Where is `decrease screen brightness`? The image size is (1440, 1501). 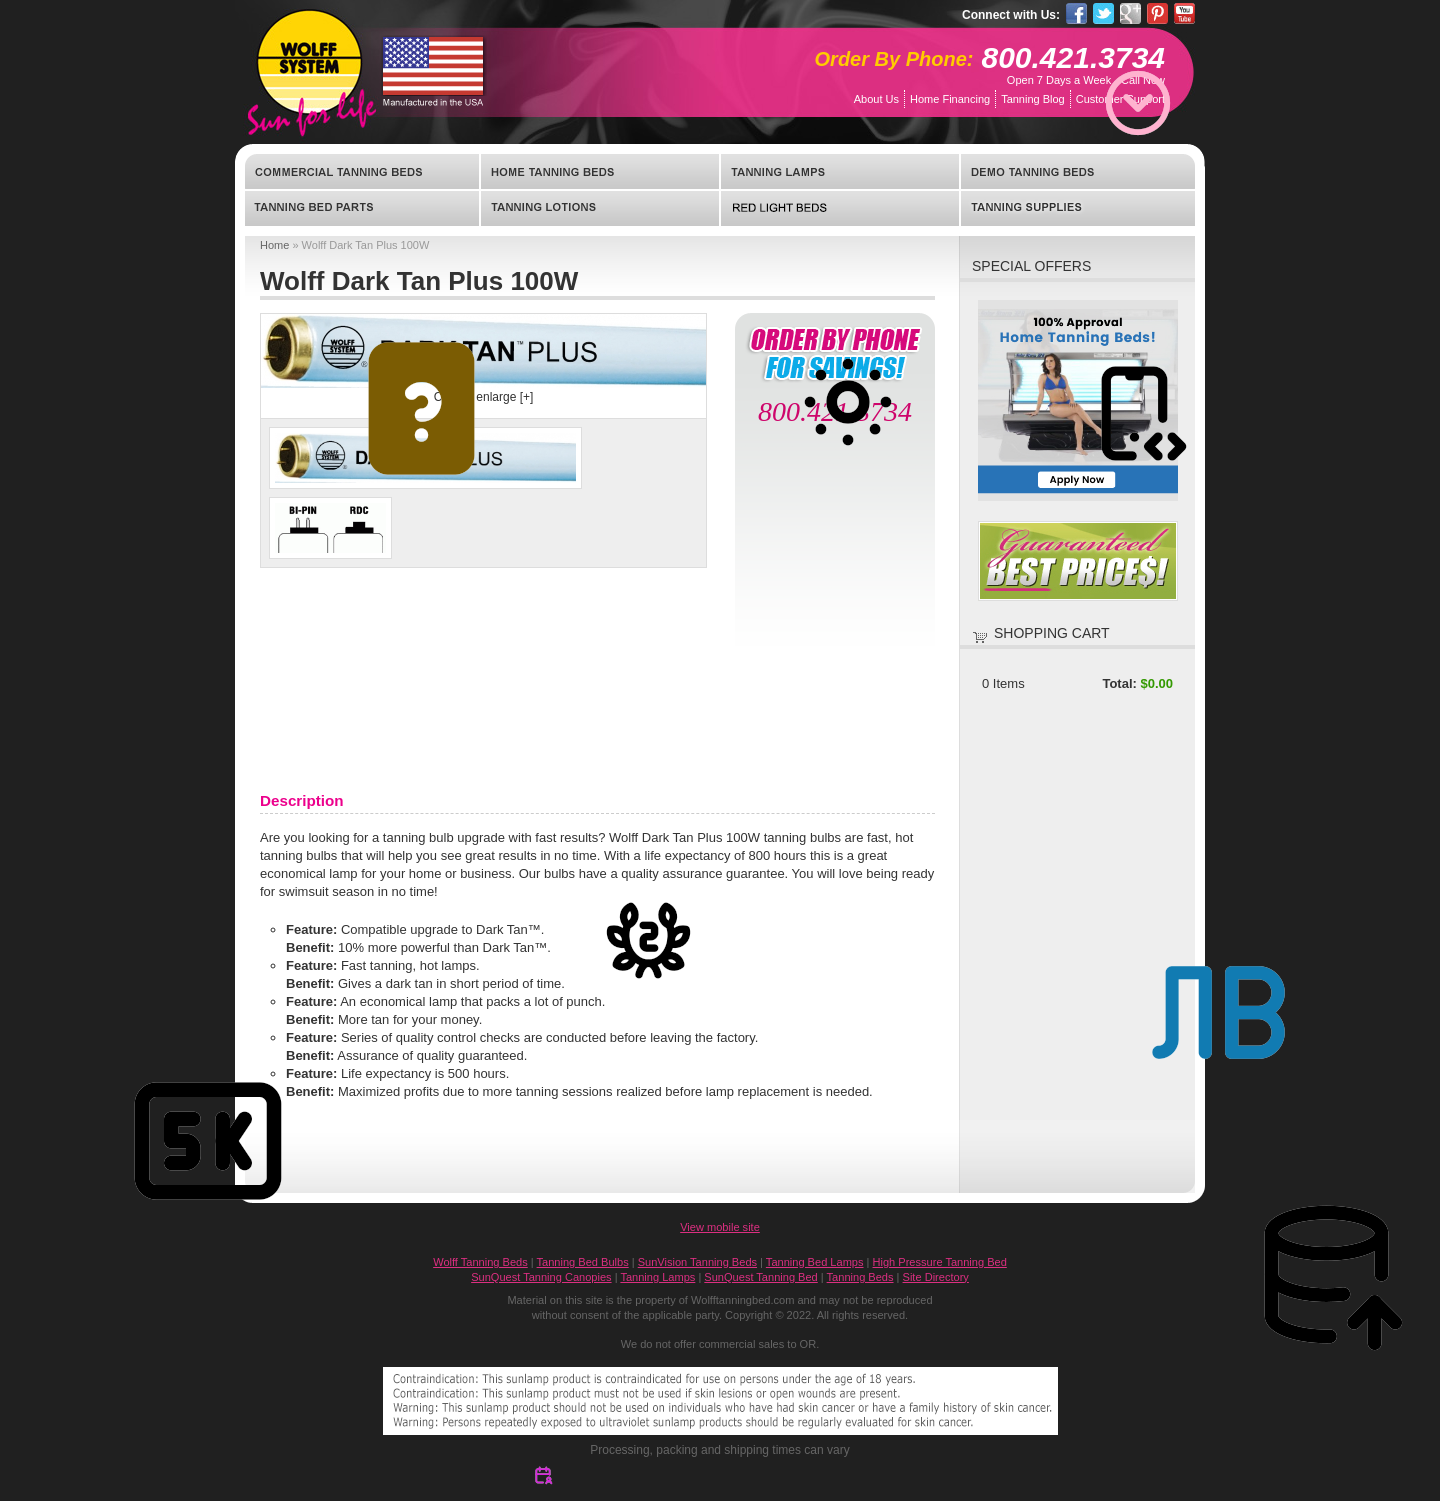
decrease screen brightness is located at coordinates (848, 402).